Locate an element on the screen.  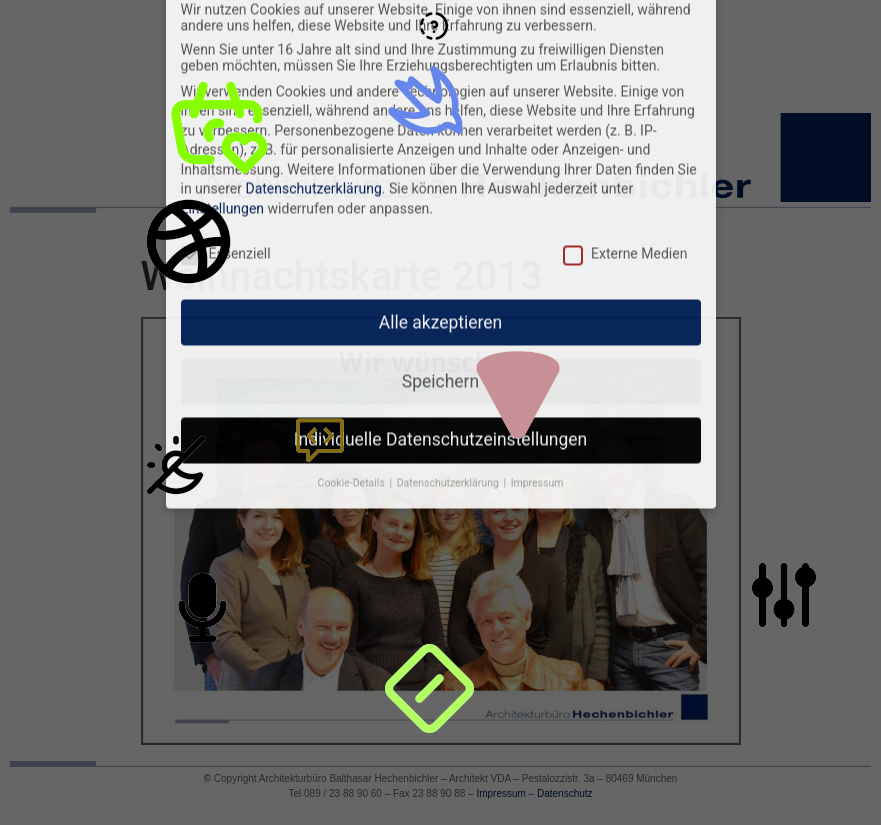
tap to start voice recording is located at coordinates (202, 607).